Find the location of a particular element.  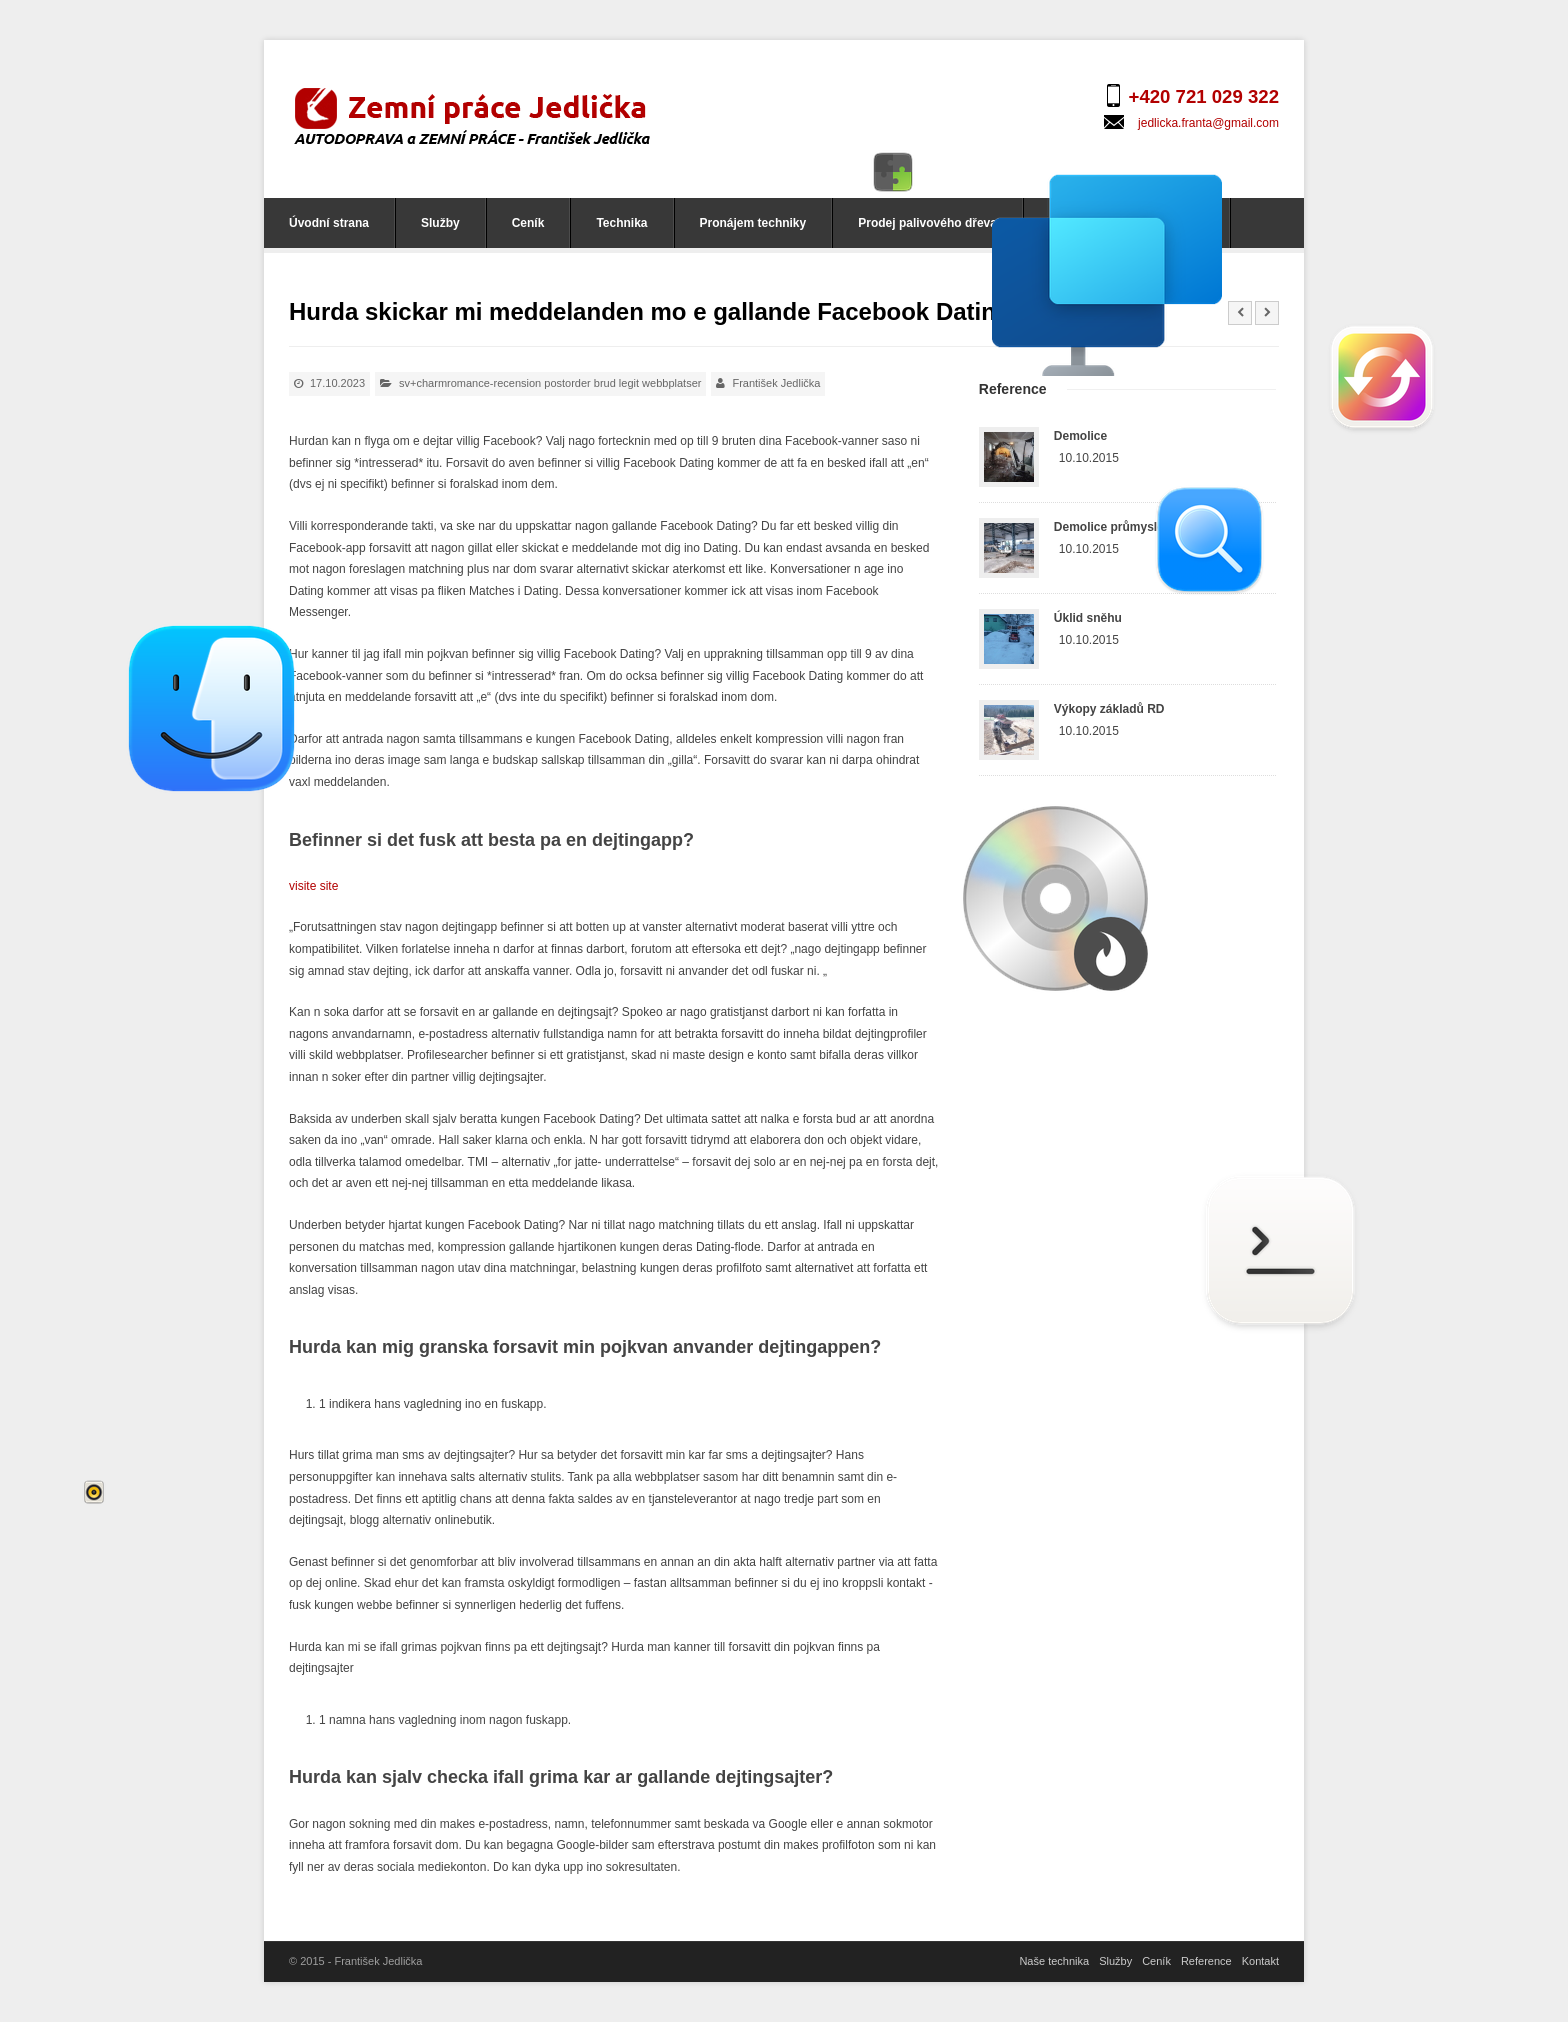

burn files to a CD or DVD is located at coordinates (1055, 898).